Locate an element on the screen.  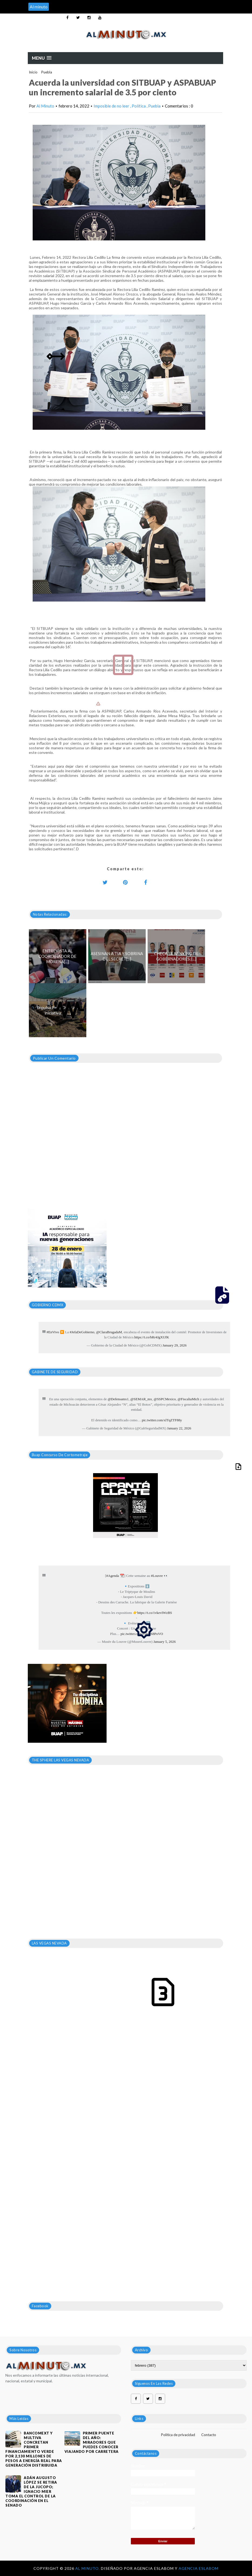
open a vector graphics file is located at coordinates (222, 1295).